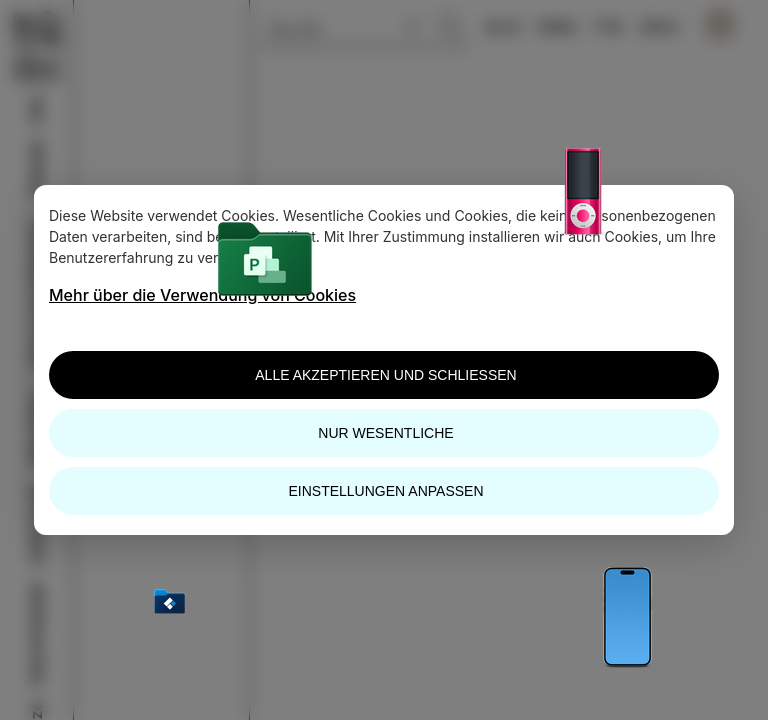 Image resolution: width=768 pixels, height=720 pixels. What do you see at coordinates (627, 618) in the screenshot?
I see `indicates a connected iPhone device` at bounding box center [627, 618].